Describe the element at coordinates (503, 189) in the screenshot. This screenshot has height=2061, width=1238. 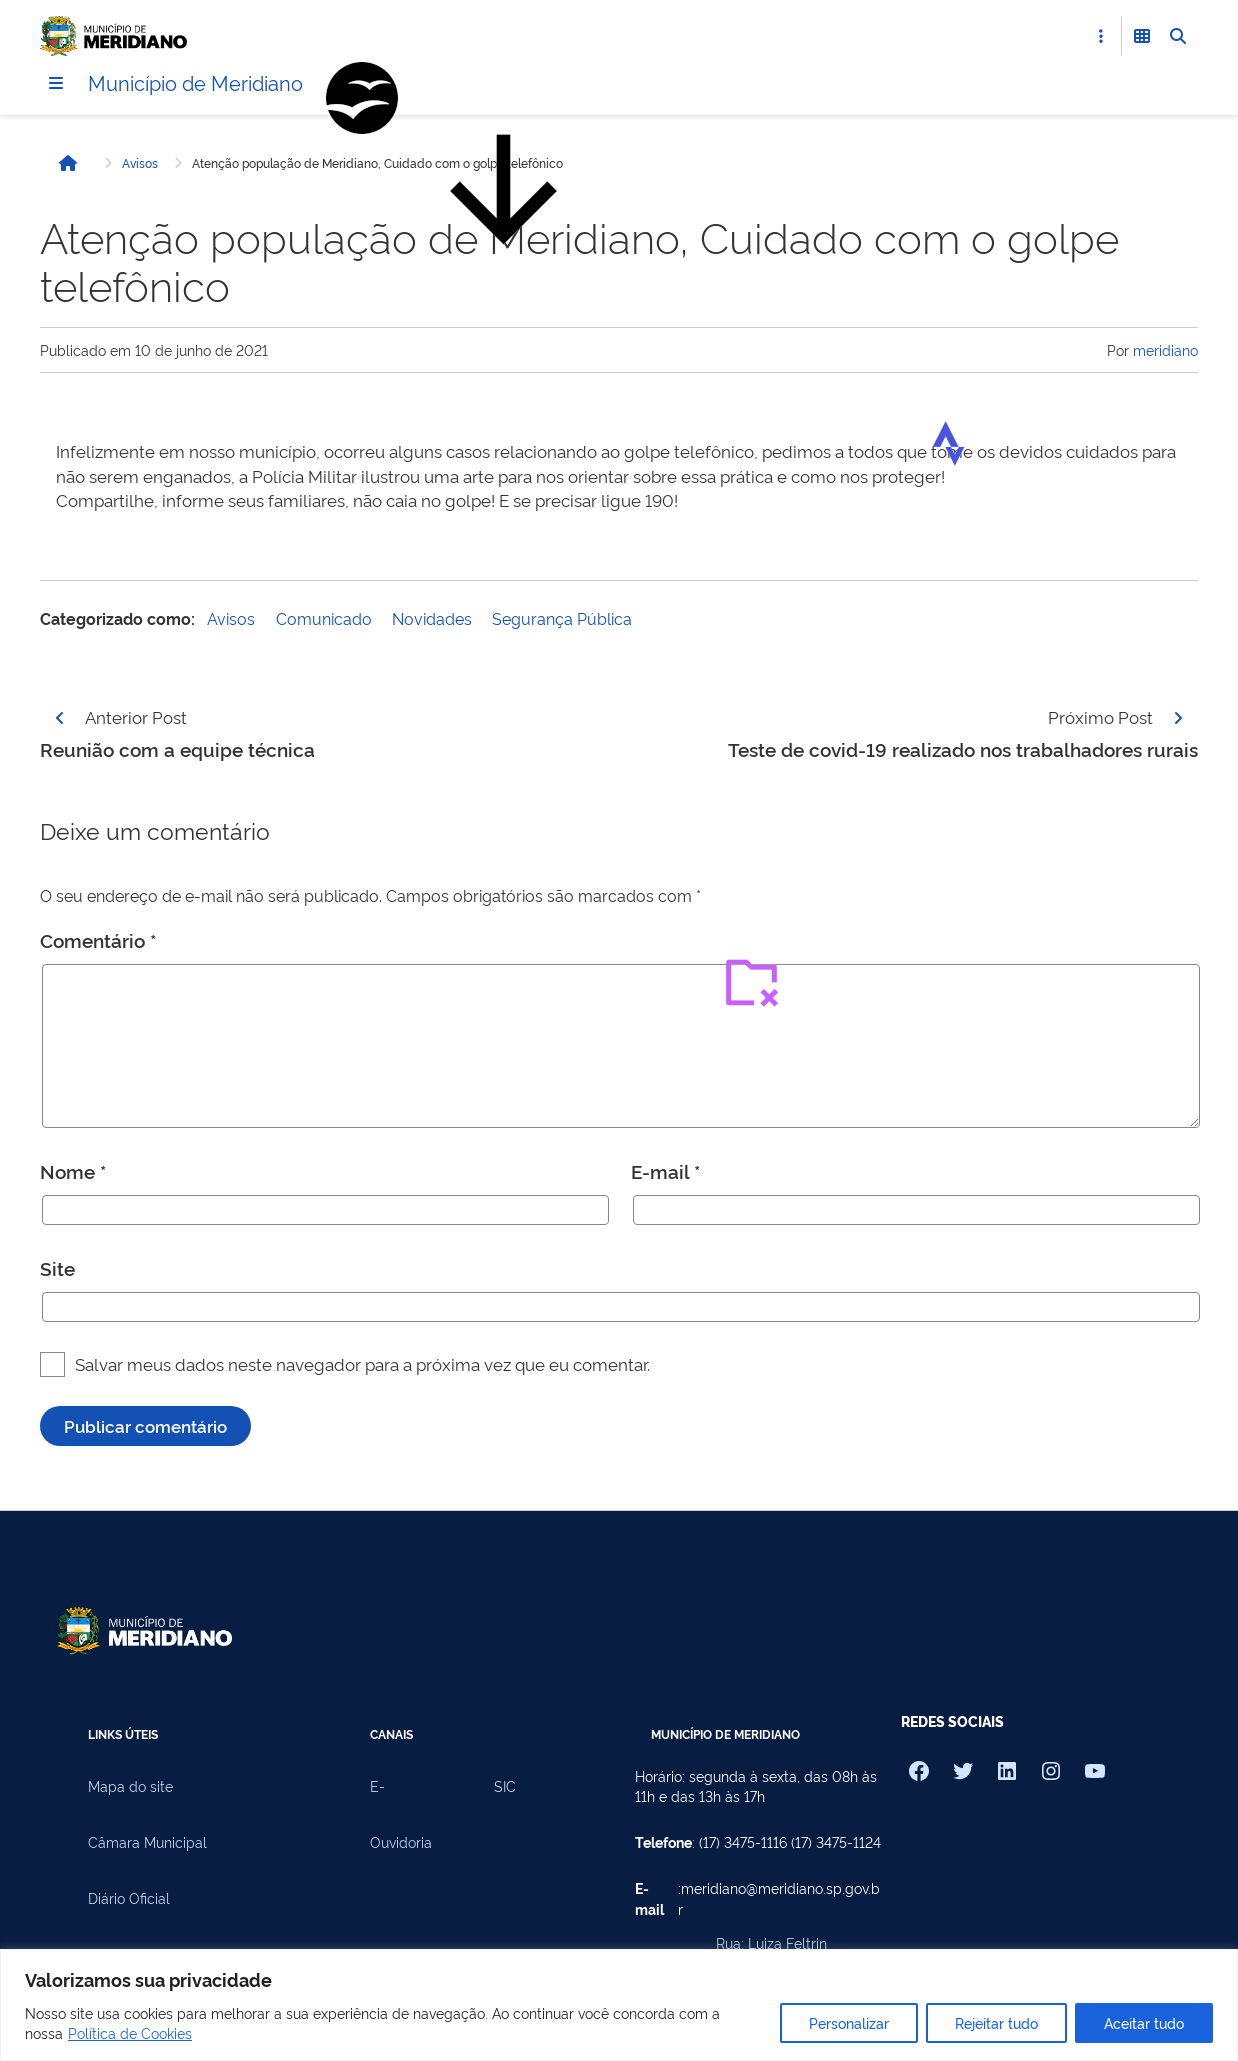
I see `scroll down or view more content` at that location.